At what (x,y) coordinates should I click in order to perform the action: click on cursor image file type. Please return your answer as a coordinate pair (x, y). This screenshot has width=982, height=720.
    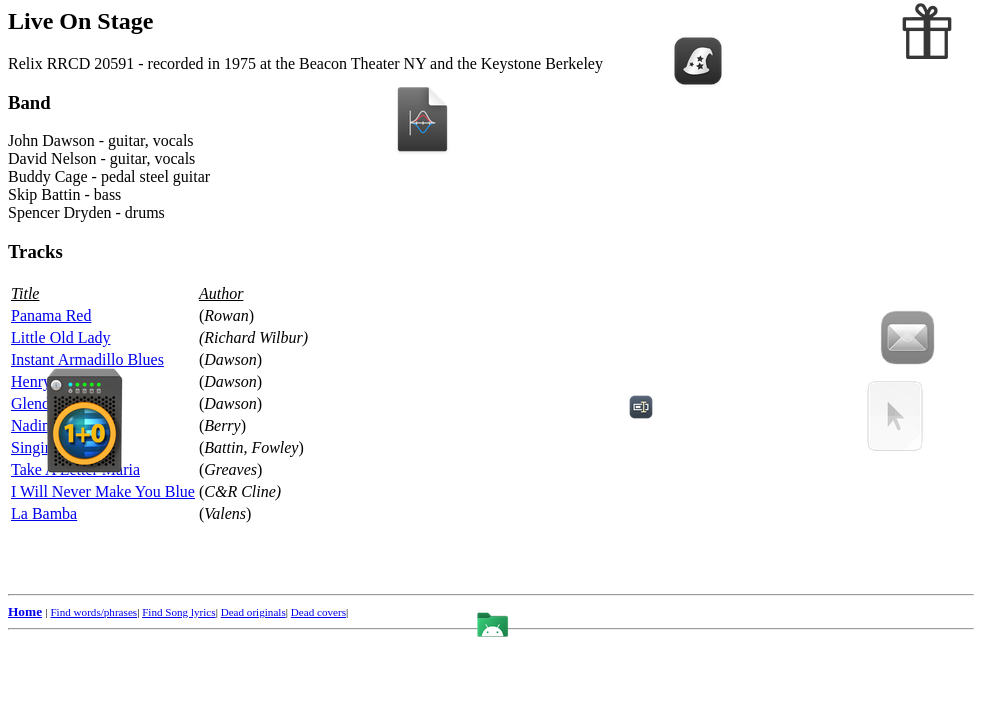
    Looking at the image, I should click on (895, 416).